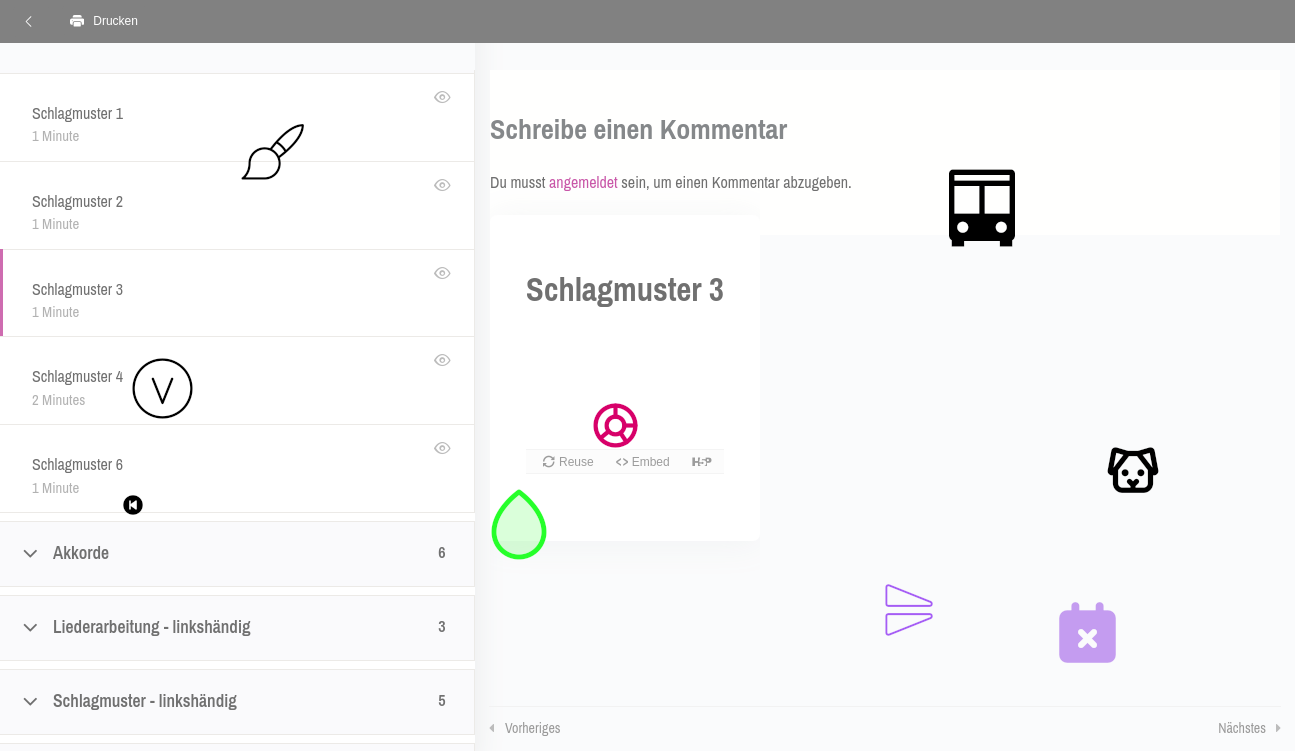  I want to click on indicates items or options starting with the letter V, so click(162, 388).